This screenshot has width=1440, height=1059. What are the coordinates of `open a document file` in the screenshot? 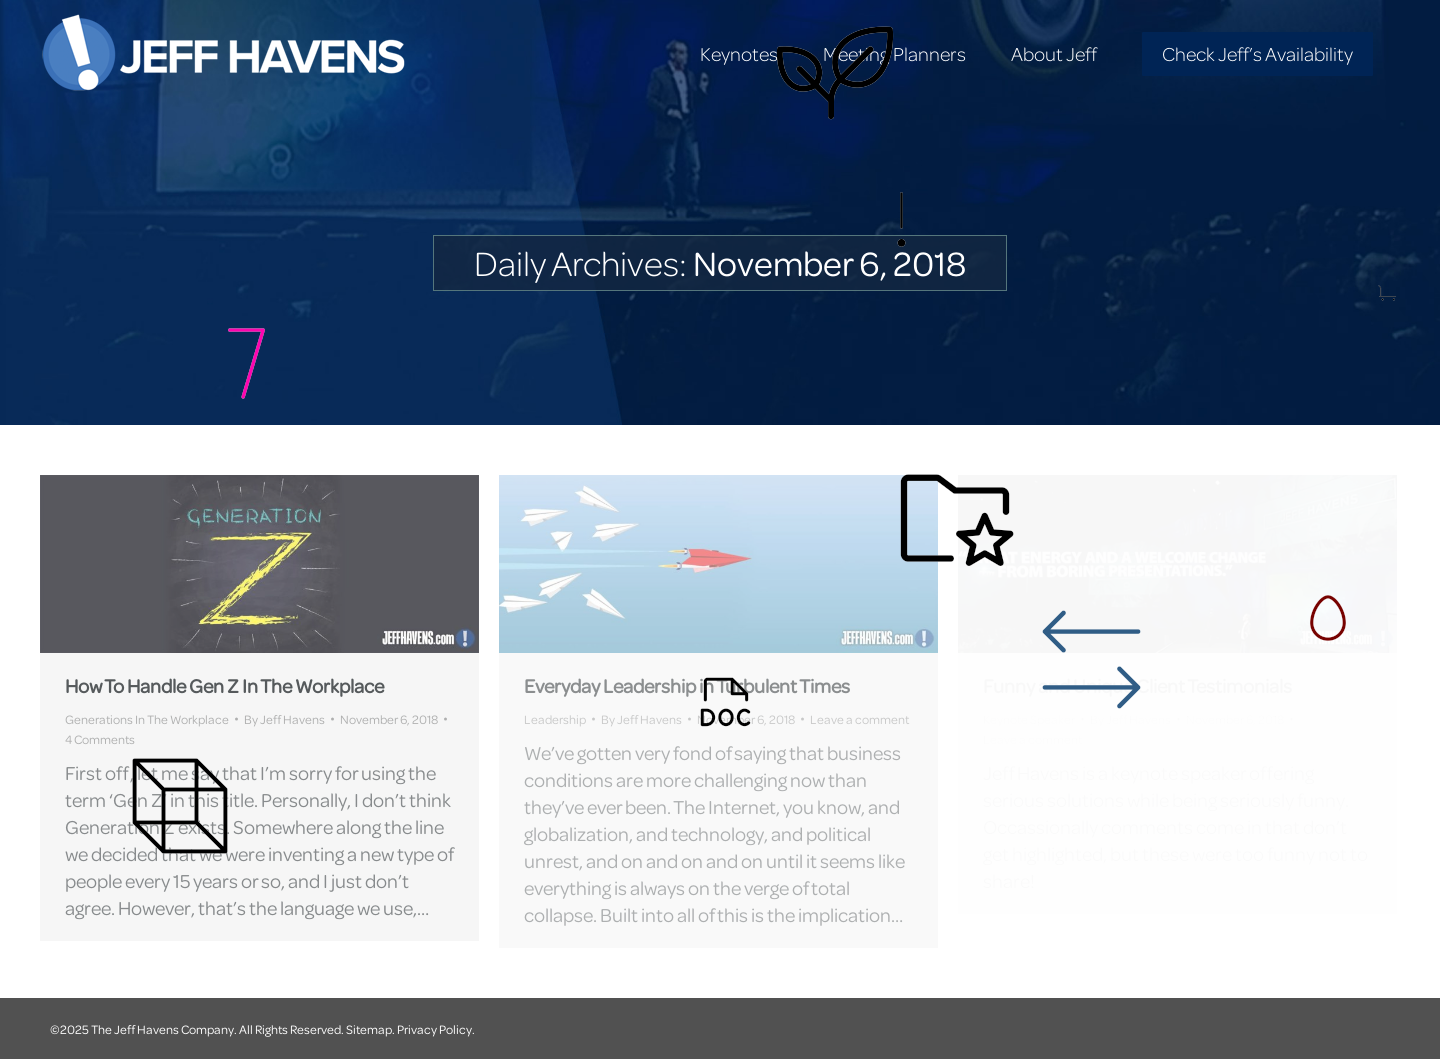 It's located at (726, 704).